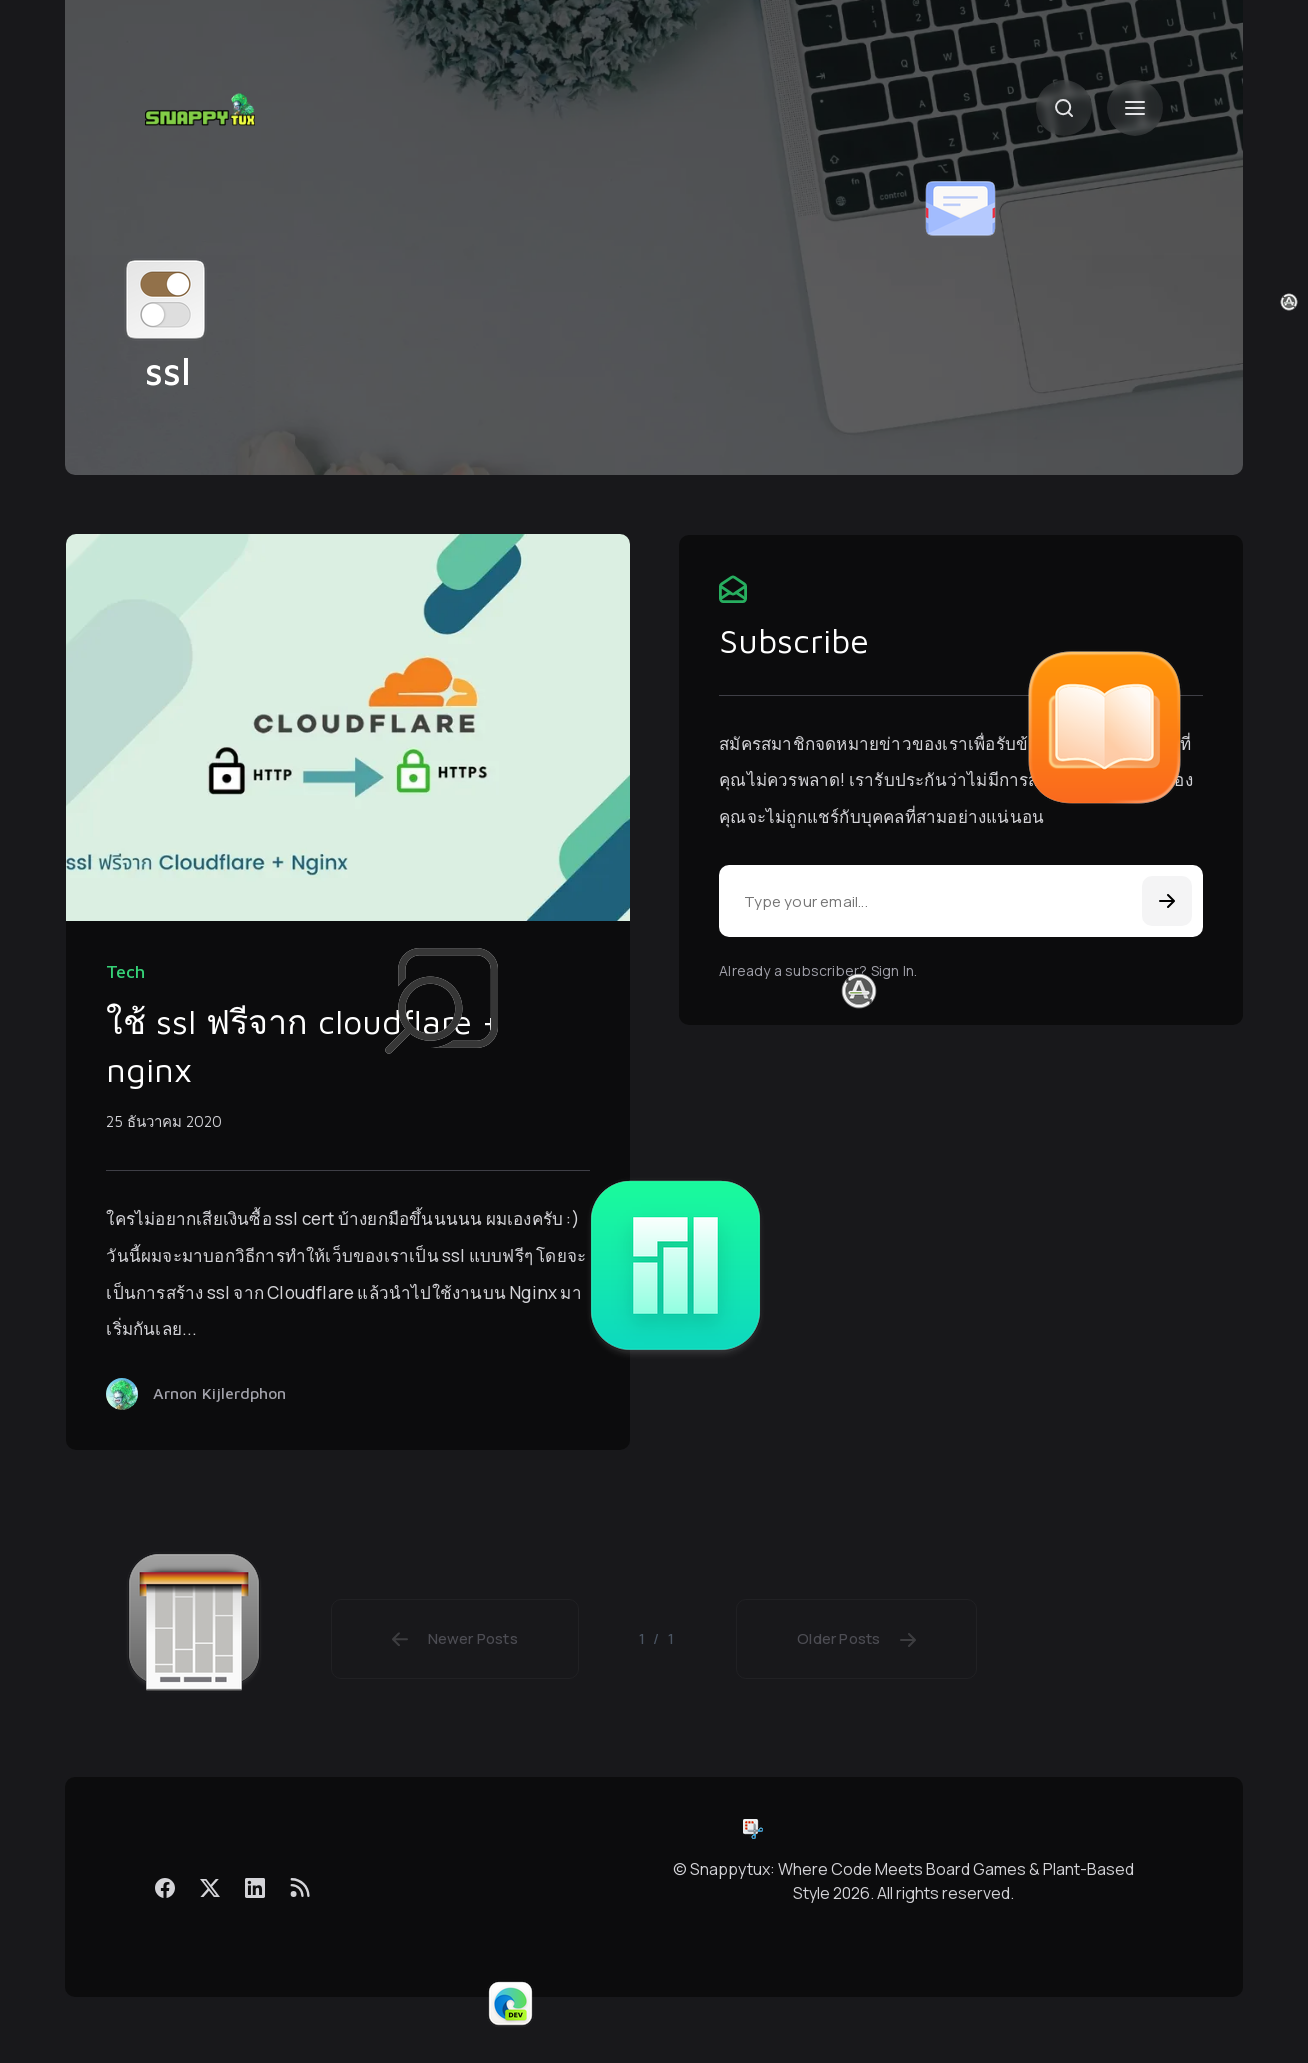 Image resolution: width=1308 pixels, height=2063 pixels. What do you see at coordinates (441, 998) in the screenshot?
I see `open image viewer application` at bounding box center [441, 998].